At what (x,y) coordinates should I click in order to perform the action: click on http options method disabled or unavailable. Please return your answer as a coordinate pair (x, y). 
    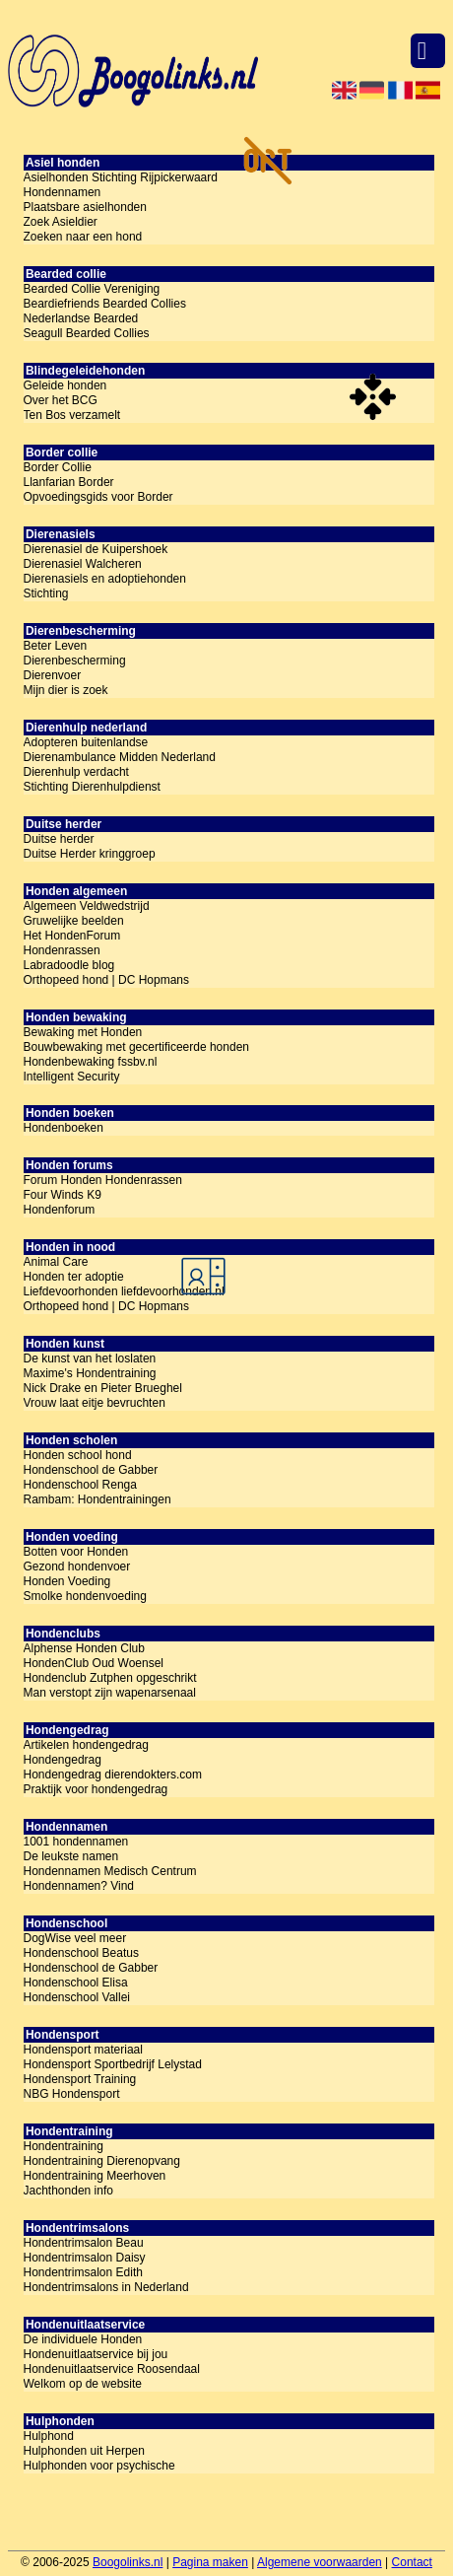
    Looking at the image, I should click on (268, 161).